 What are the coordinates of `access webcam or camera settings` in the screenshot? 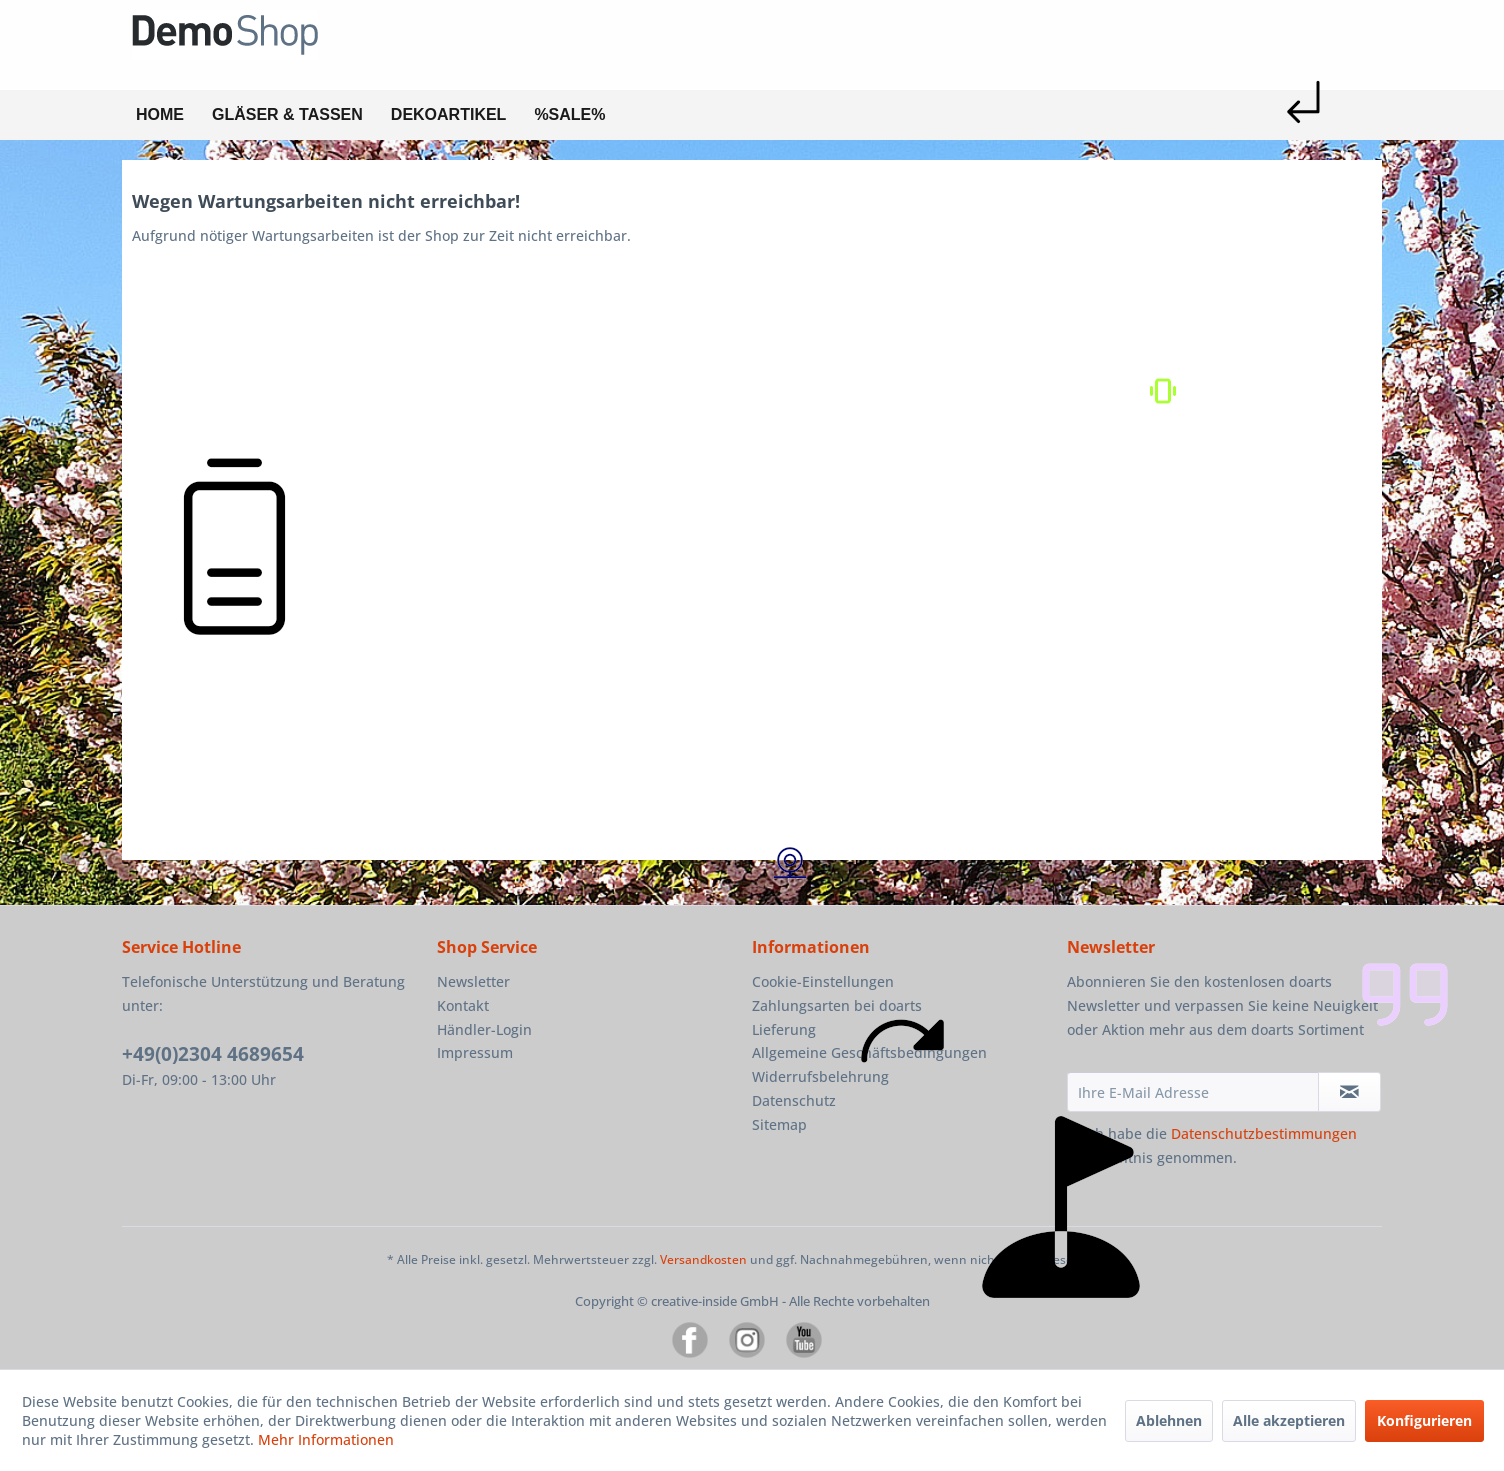 It's located at (790, 864).